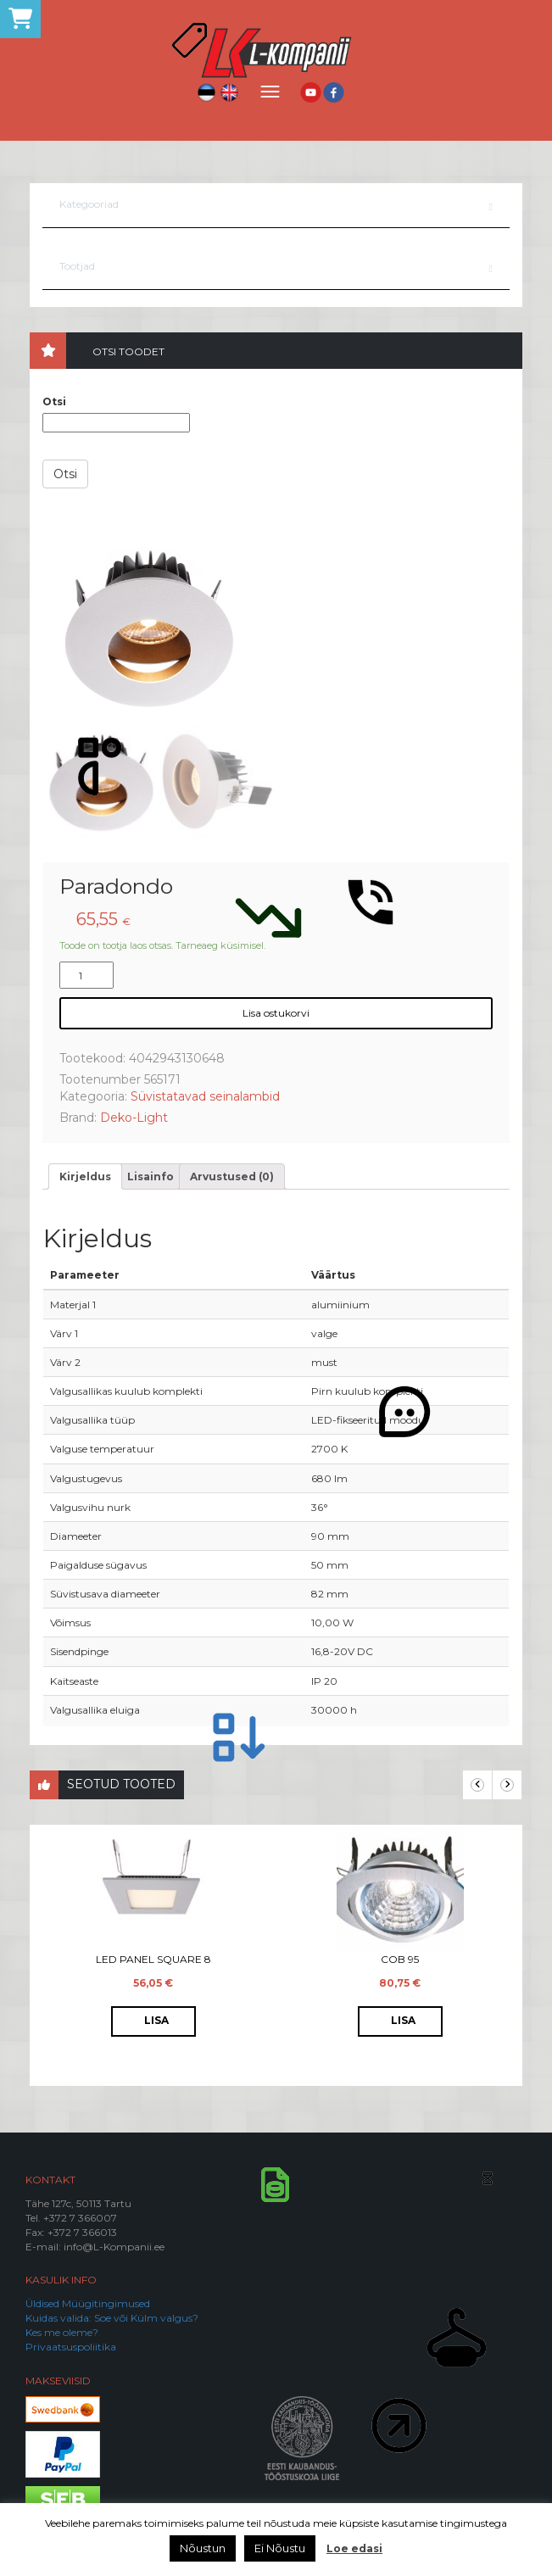 Image resolution: width=552 pixels, height=2576 pixels. Describe the element at coordinates (189, 40) in the screenshot. I see `add a tag or label to an item` at that location.